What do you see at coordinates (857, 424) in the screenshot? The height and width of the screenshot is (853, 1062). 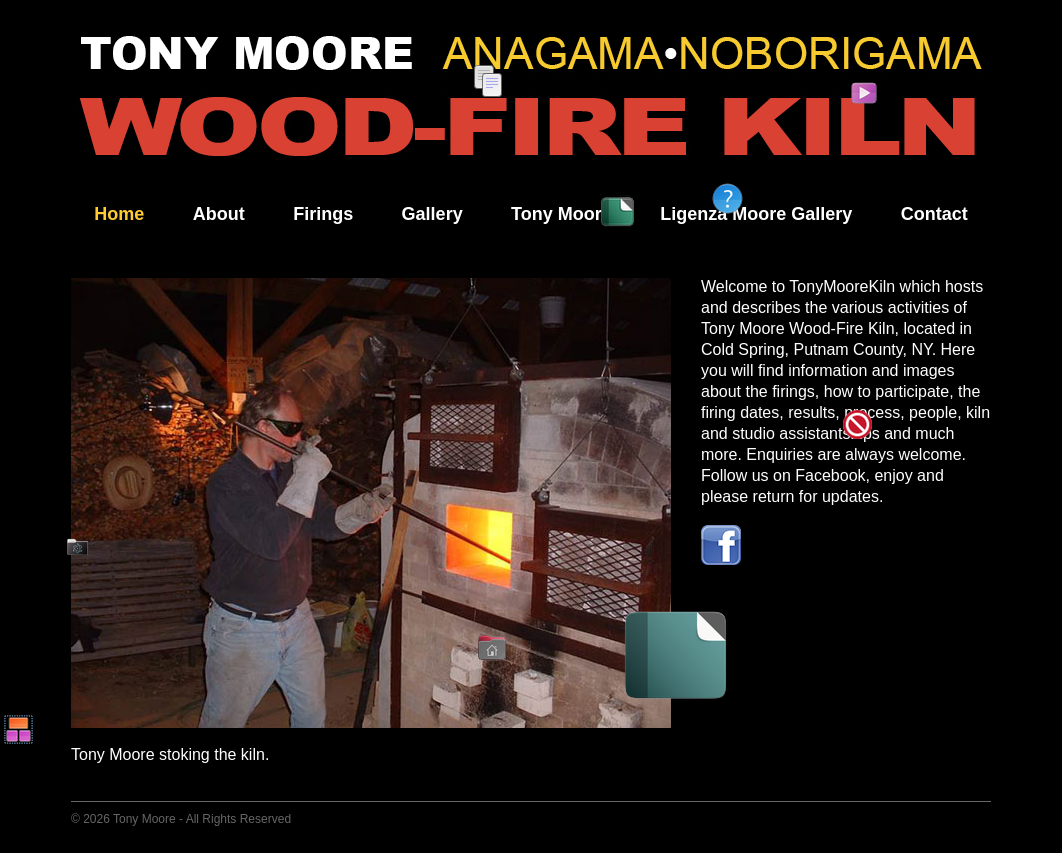 I see `delete or remove selected item` at bounding box center [857, 424].